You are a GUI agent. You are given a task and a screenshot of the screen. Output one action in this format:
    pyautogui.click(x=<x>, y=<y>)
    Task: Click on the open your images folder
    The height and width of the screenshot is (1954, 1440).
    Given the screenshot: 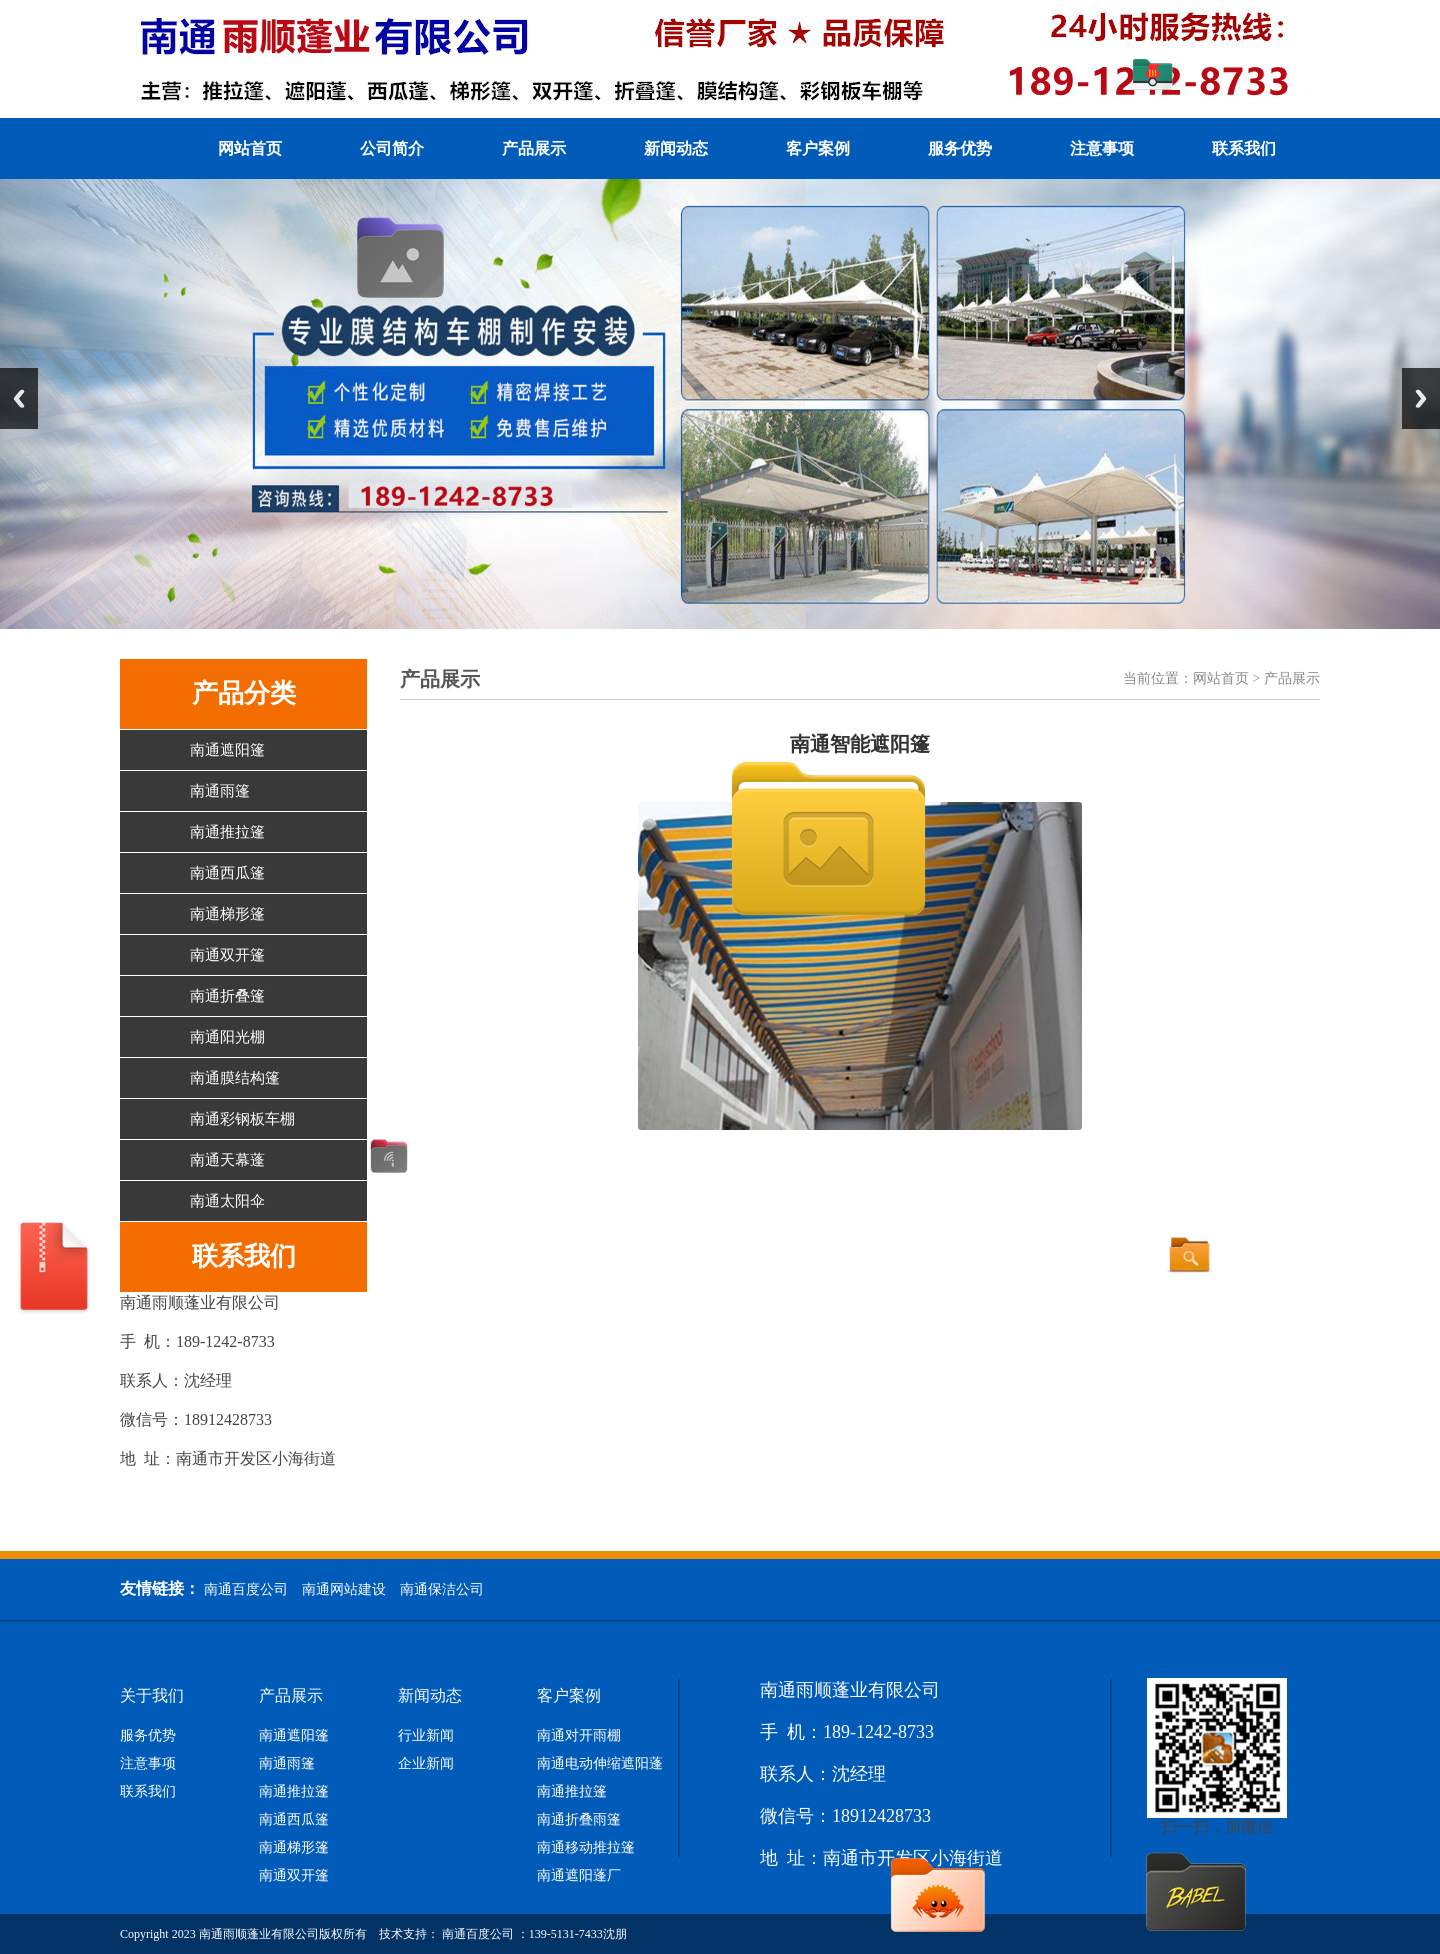 What is the action you would take?
    pyautogui.click(x=828, y=838)
    